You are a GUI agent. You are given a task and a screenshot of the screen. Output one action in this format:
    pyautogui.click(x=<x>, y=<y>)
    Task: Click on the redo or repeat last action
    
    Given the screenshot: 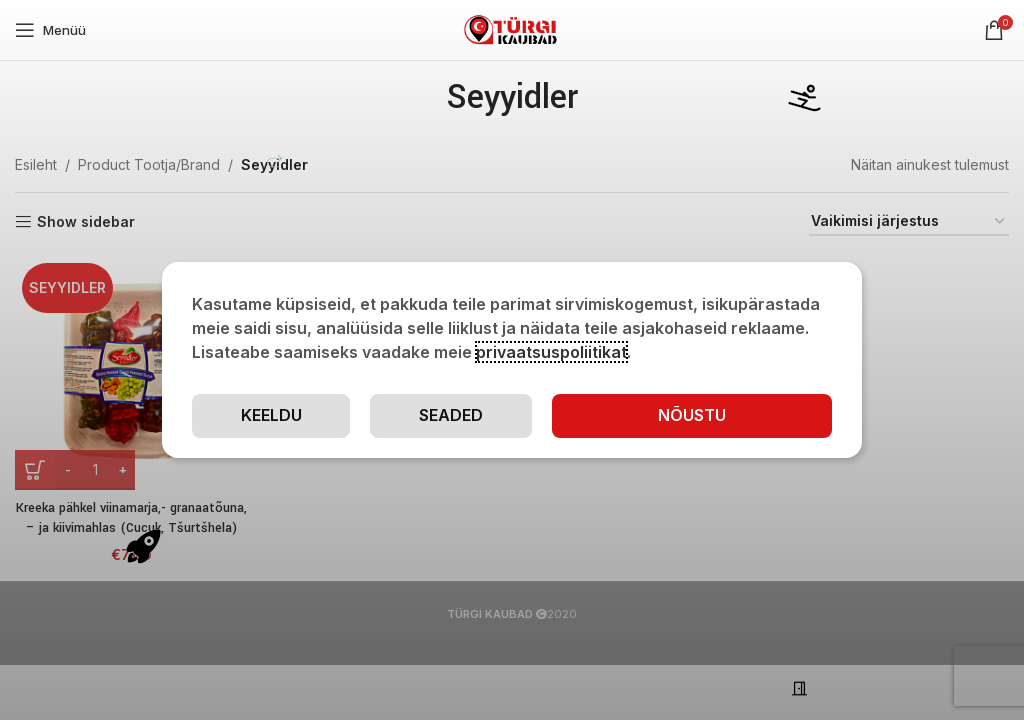 What is the action you would take?
    pyautogui.click(x=274, y=161)
    